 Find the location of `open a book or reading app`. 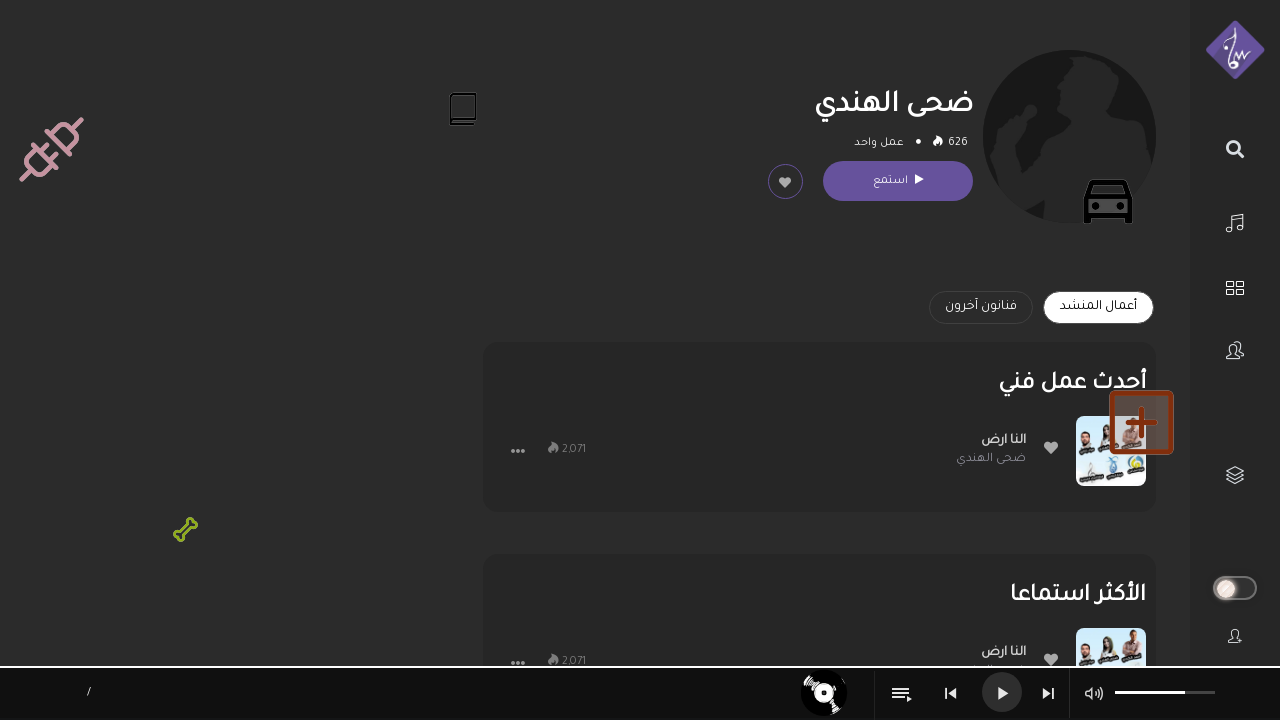

open a book or reading app is located at coordinates (463, 109).